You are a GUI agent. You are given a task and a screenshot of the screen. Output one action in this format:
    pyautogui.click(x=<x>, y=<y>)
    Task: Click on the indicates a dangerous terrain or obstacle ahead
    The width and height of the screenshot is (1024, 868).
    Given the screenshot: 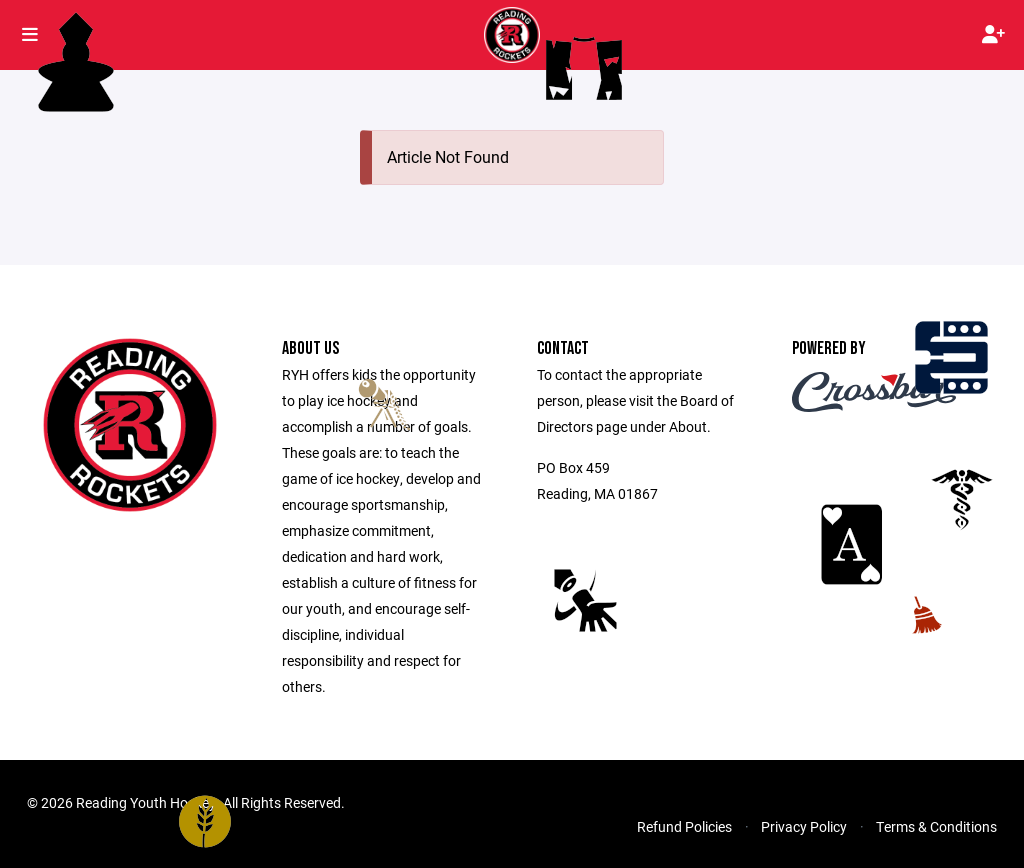 What is the action you would take?
    pyautogui.click(x=584, y=62)
    